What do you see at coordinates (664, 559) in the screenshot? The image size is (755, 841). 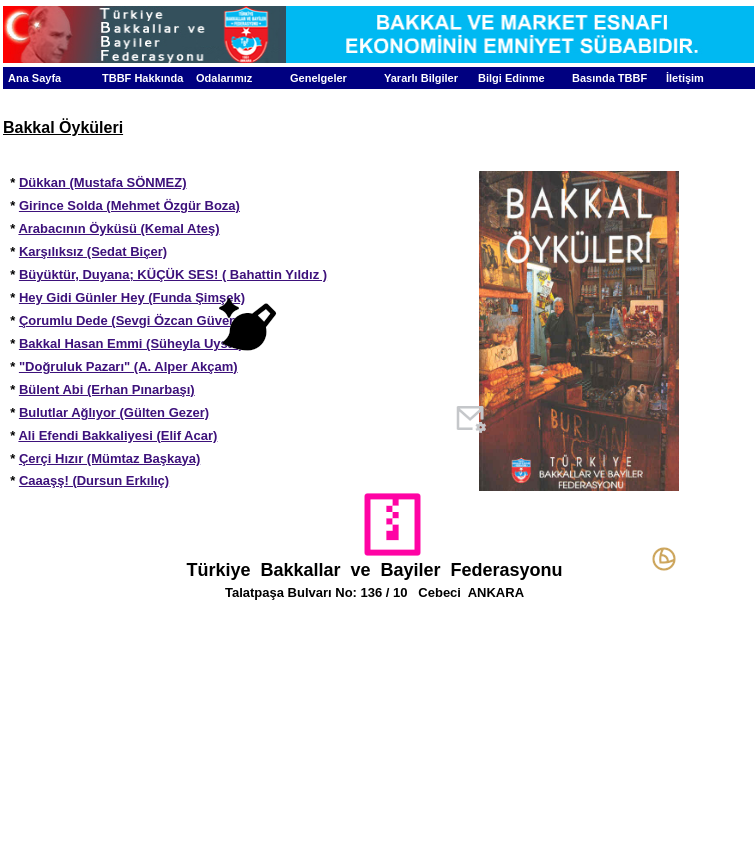 I see `CoreOS logo` at bounding box center [664, 559].